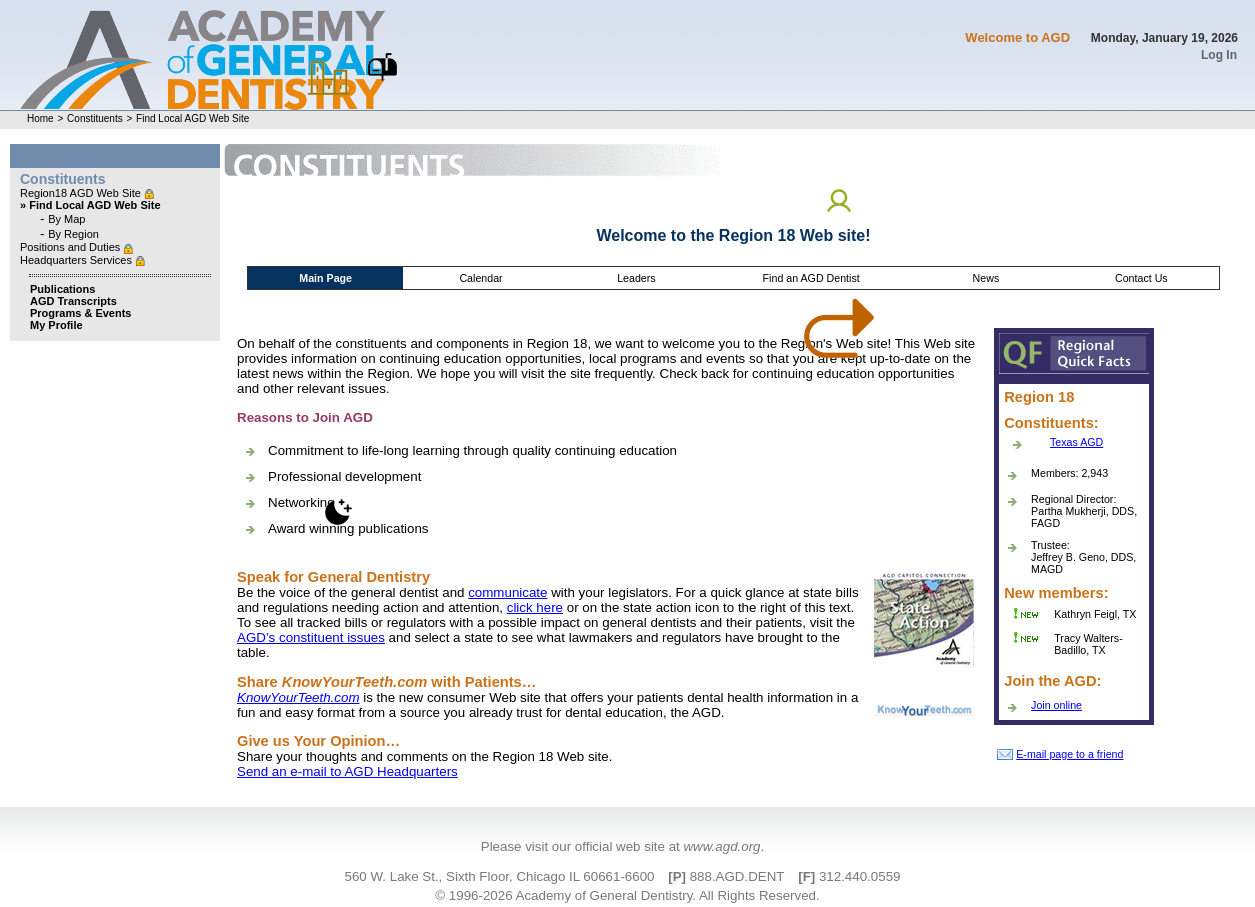  I want to click on redo last action, so click(839, 331).